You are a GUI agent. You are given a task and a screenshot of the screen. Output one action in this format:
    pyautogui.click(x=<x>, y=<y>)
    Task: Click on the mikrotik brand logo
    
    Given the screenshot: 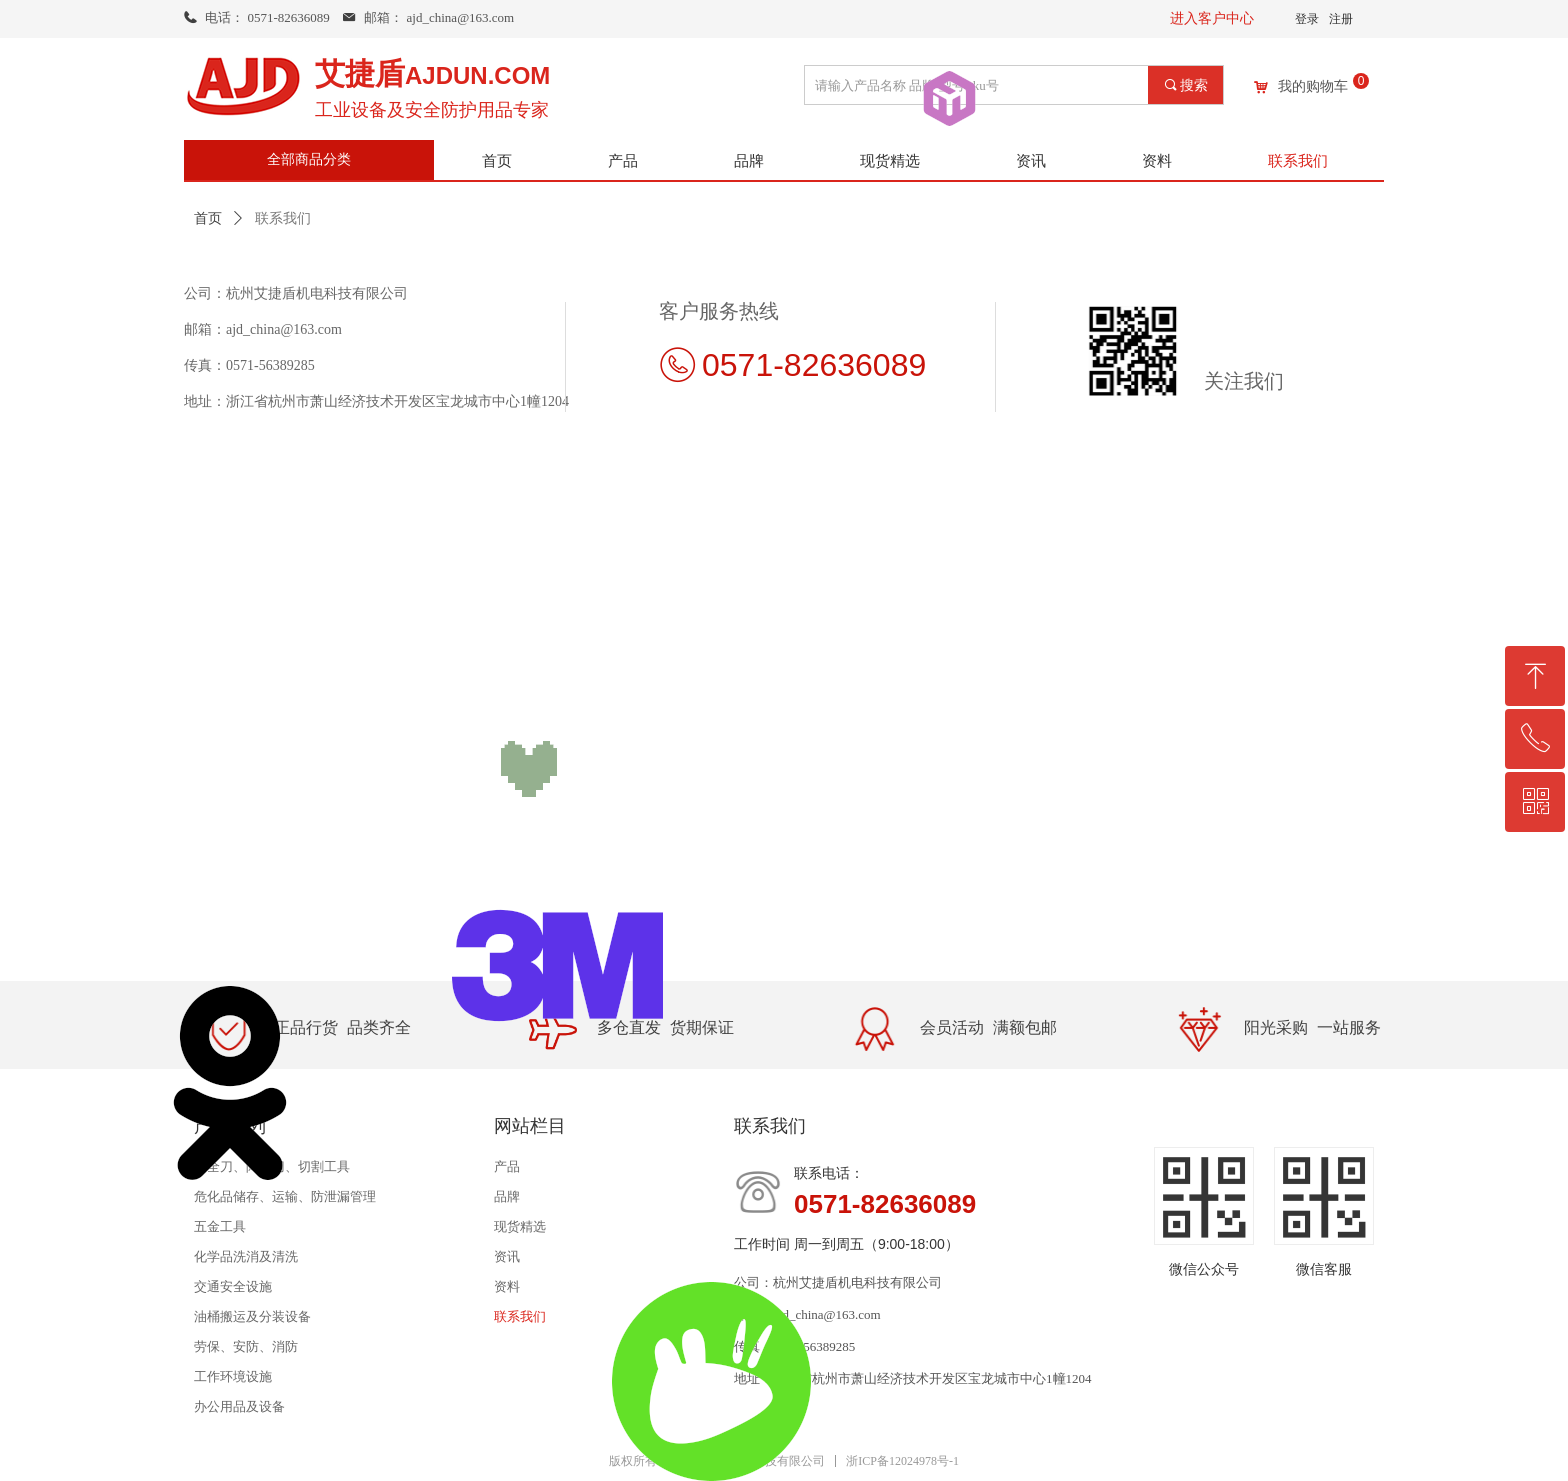 What is the action you would take?
    pyautogui.click(x=949, y=98)
    